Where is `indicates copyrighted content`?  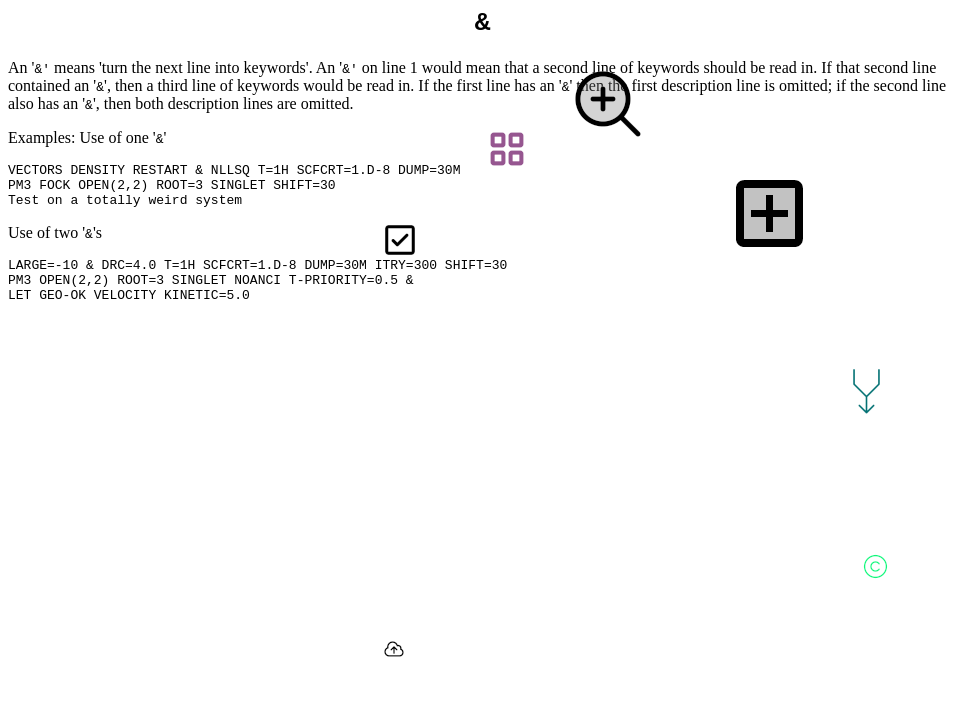 indicates copyrighted content is located at coordinates (875, 566).